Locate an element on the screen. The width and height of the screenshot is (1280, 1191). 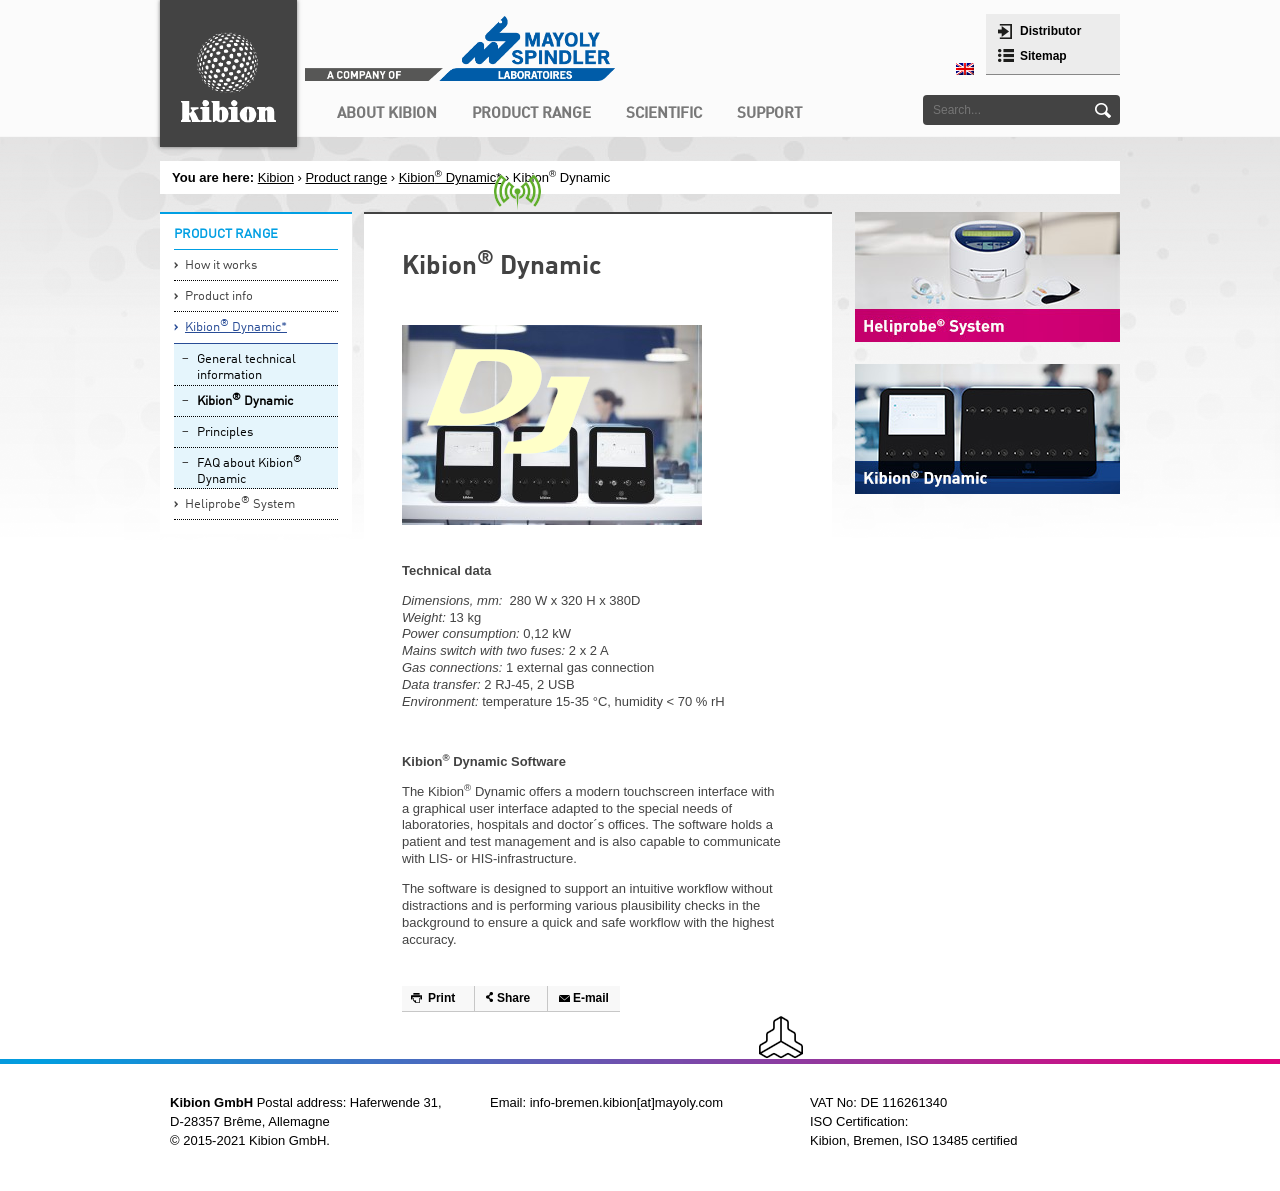
open frontify brand management platform is located at coordinates (781, 1037).